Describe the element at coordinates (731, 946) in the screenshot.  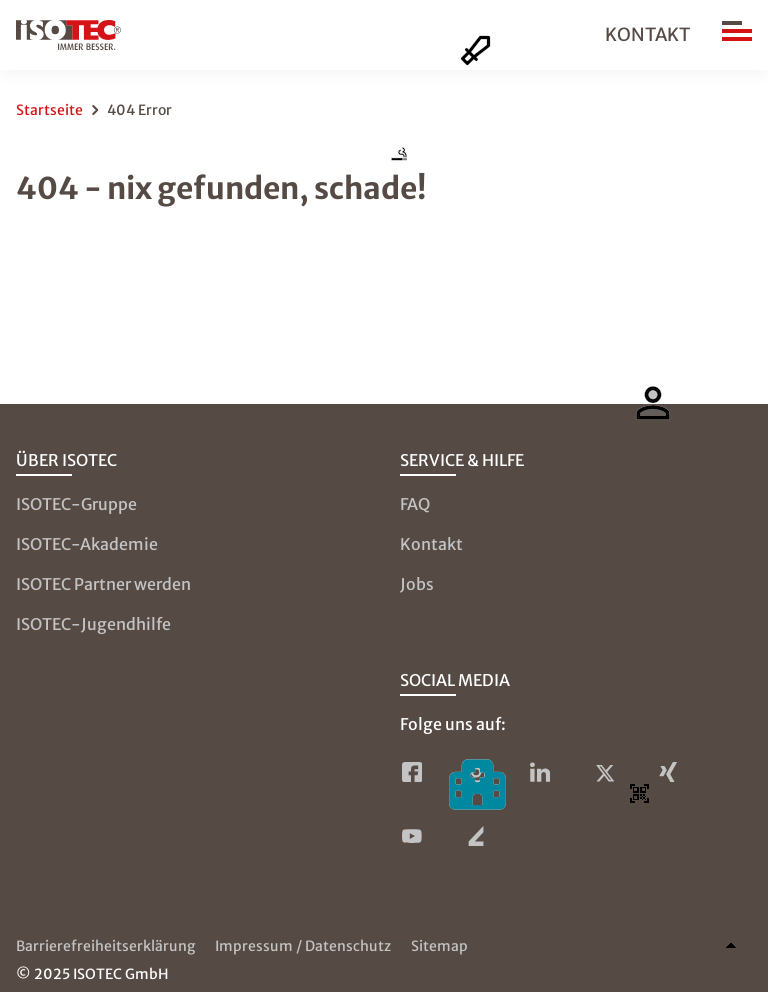
I see `expand or collapse a dropdown menu upward` at that location.